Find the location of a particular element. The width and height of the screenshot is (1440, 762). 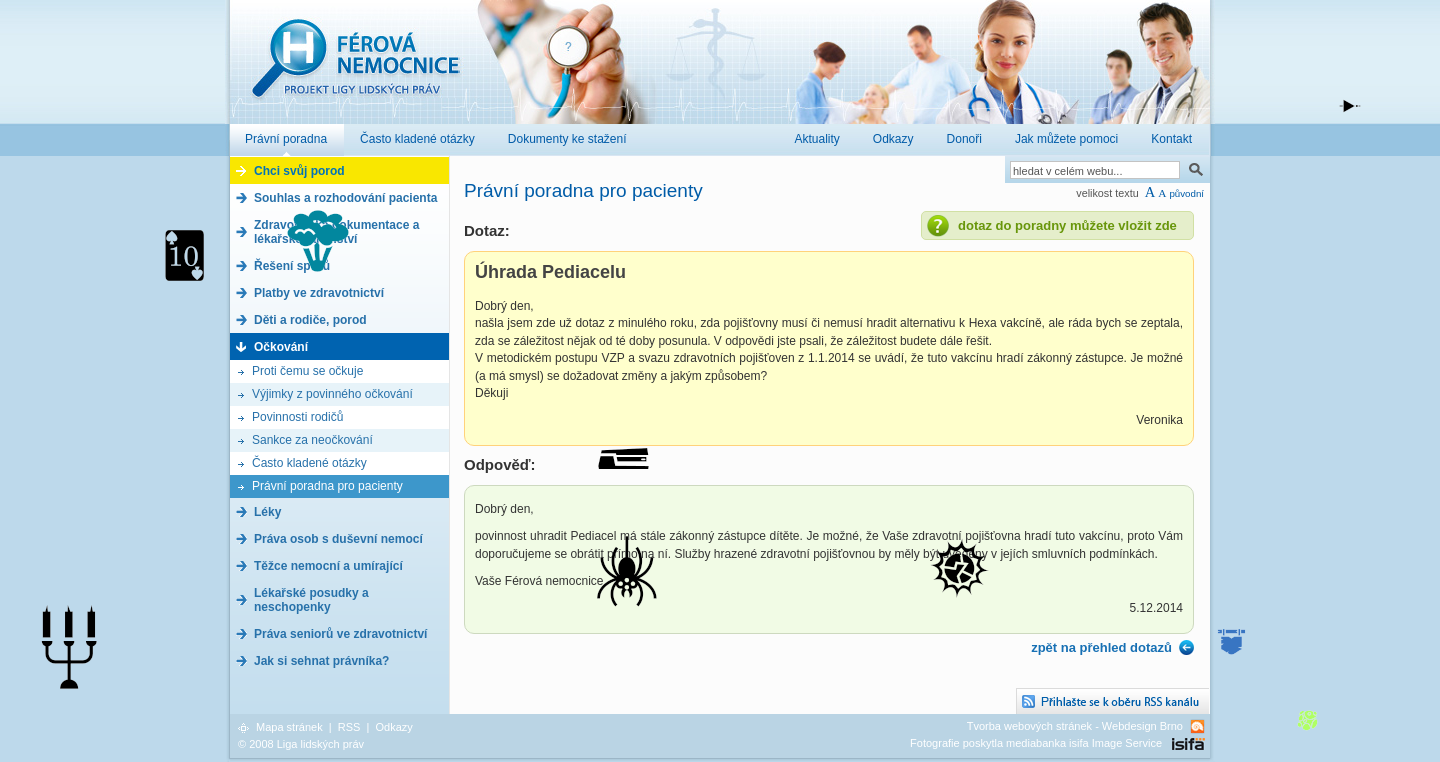

indicates a health condition or medical alert is located at coordinates (1307, 720).